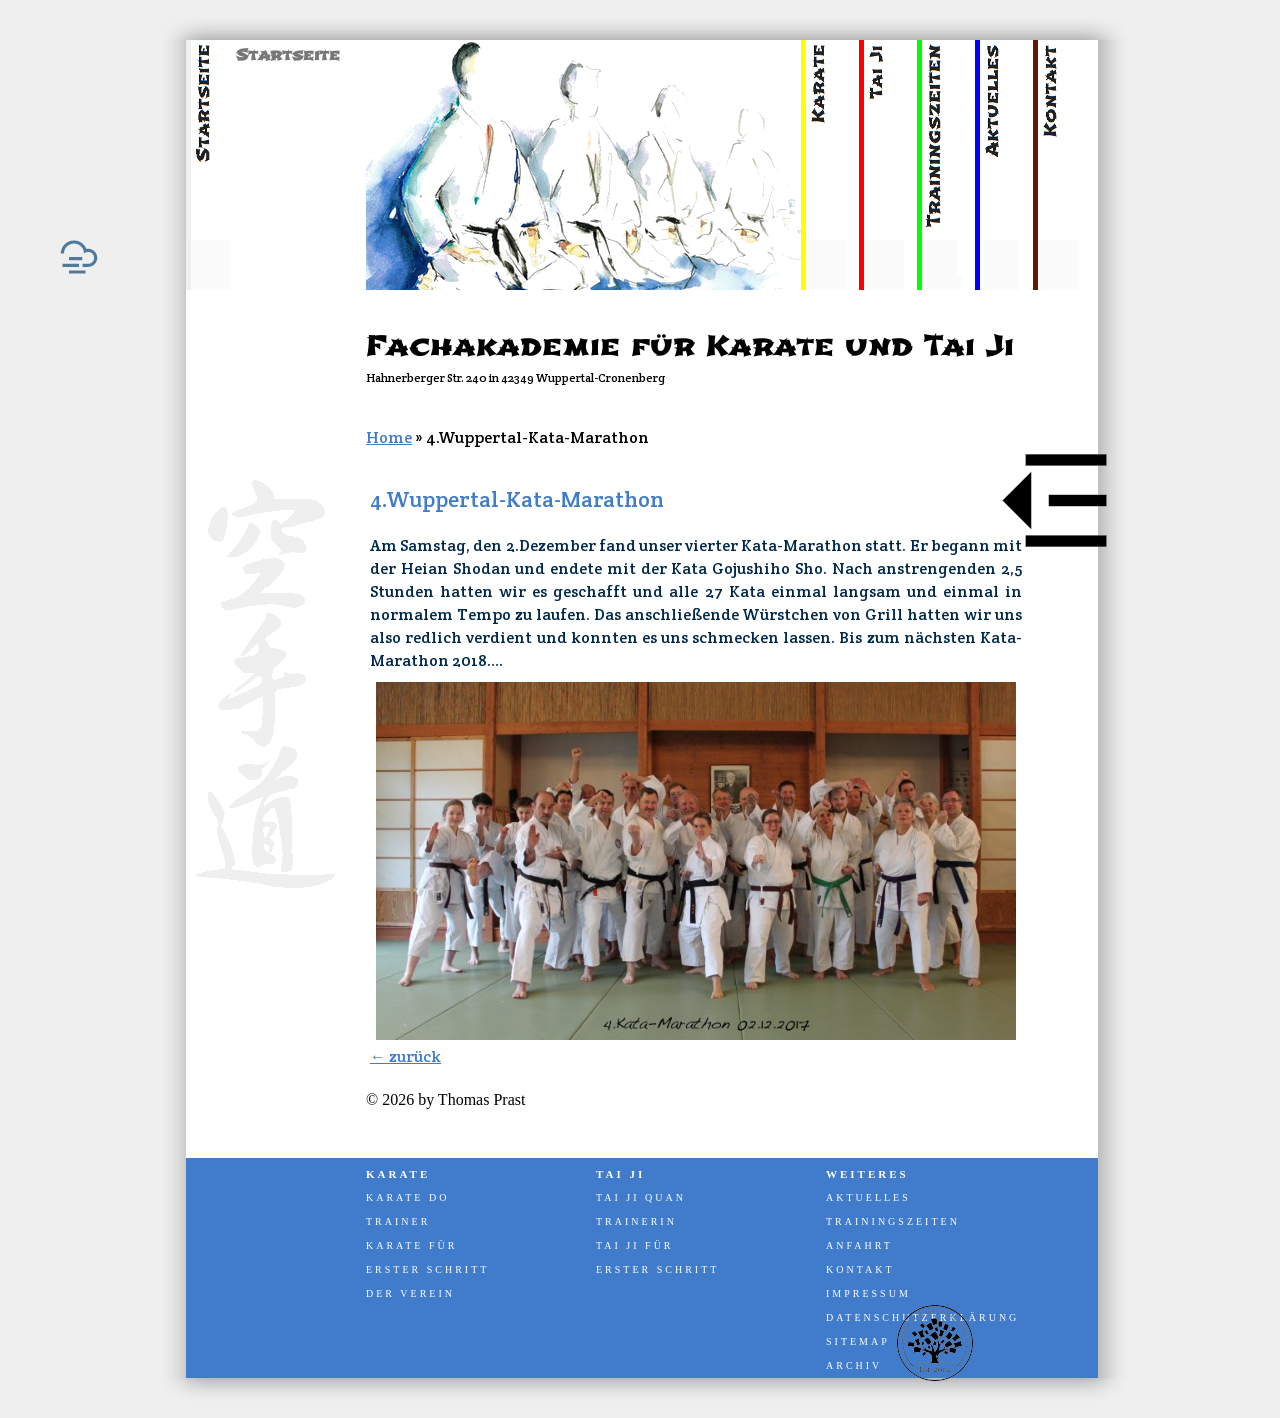 The width and height of the screenshot is (1280, 1418). I want to click on view current wind conditions, so click(79, 257).